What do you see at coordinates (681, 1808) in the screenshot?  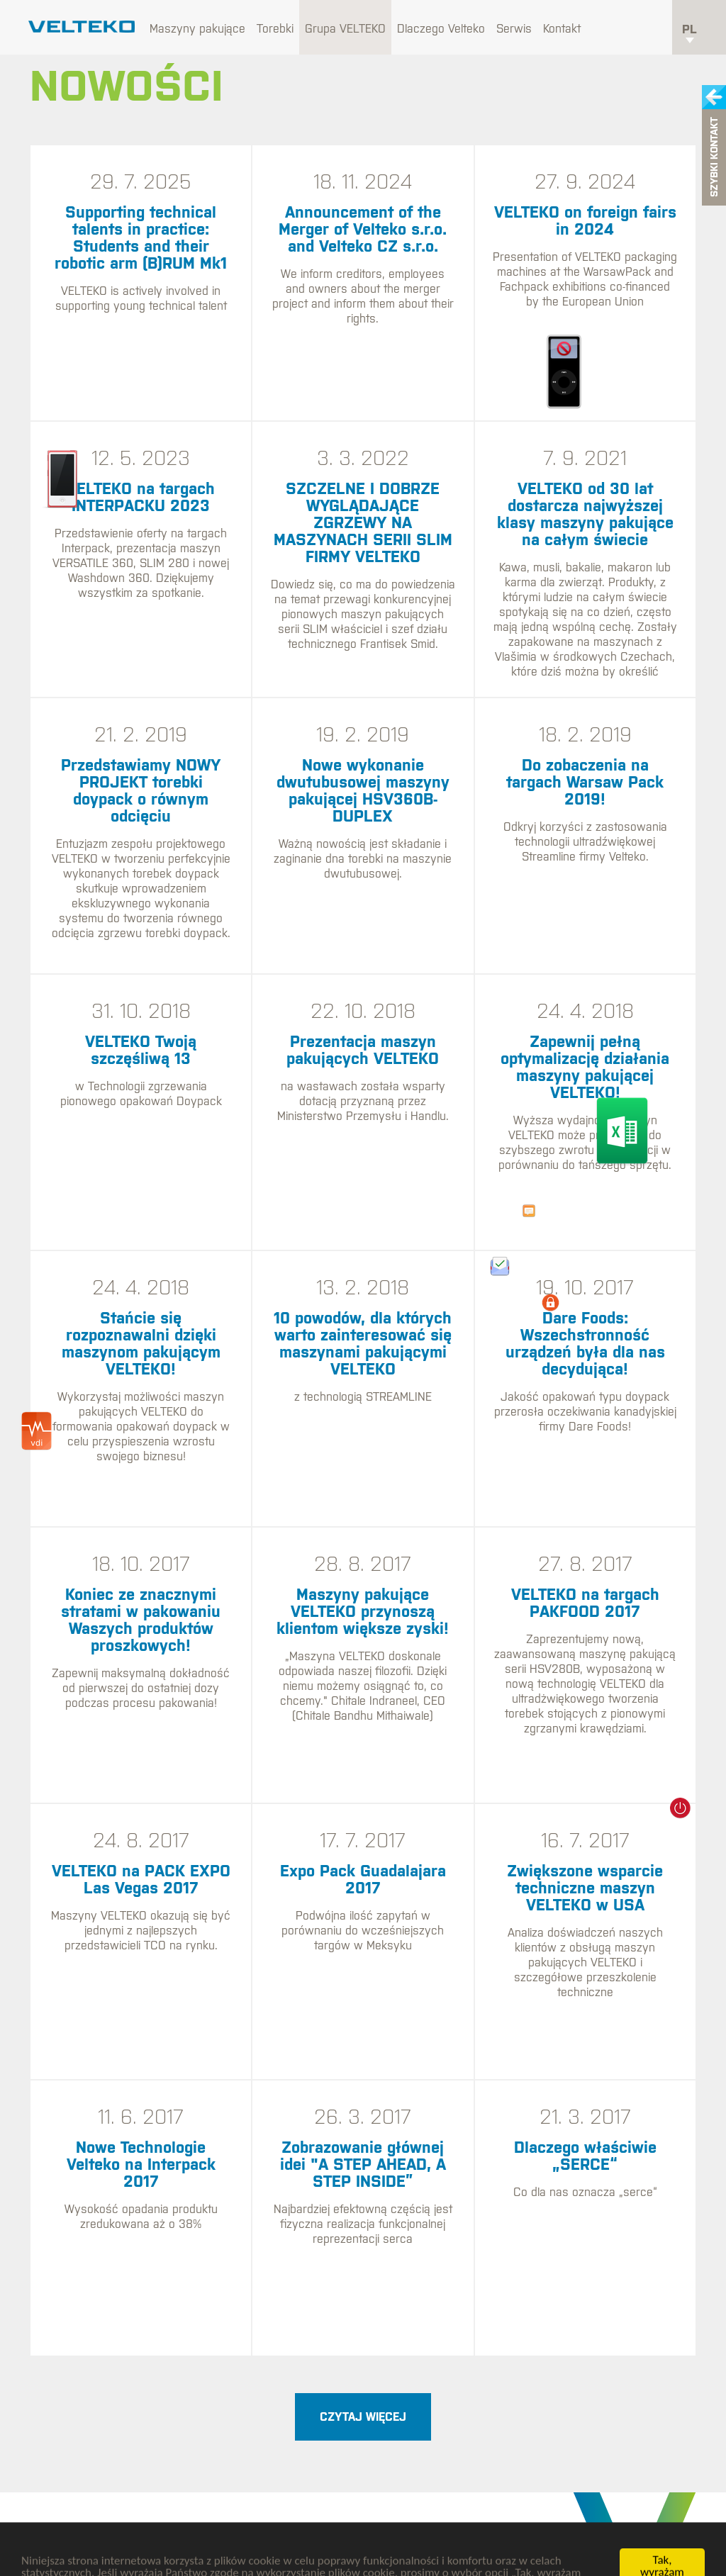 I see `shut down or power off the system` at bounding box center [681, 1808].